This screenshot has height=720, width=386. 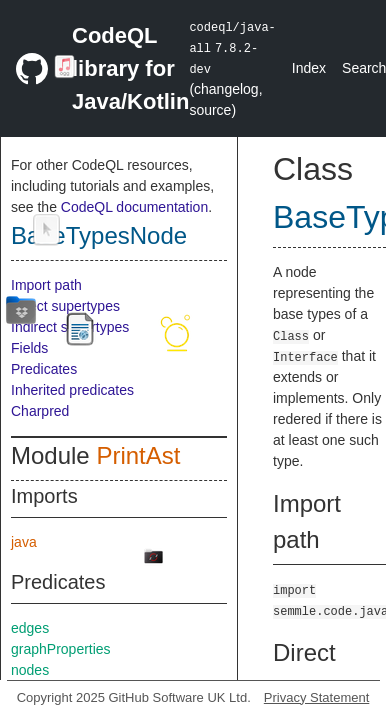 What do you see at coordinates (153, 556) in the screenshot?
I see `folder containing OpenShift project files` at bounding box center [153, 556].